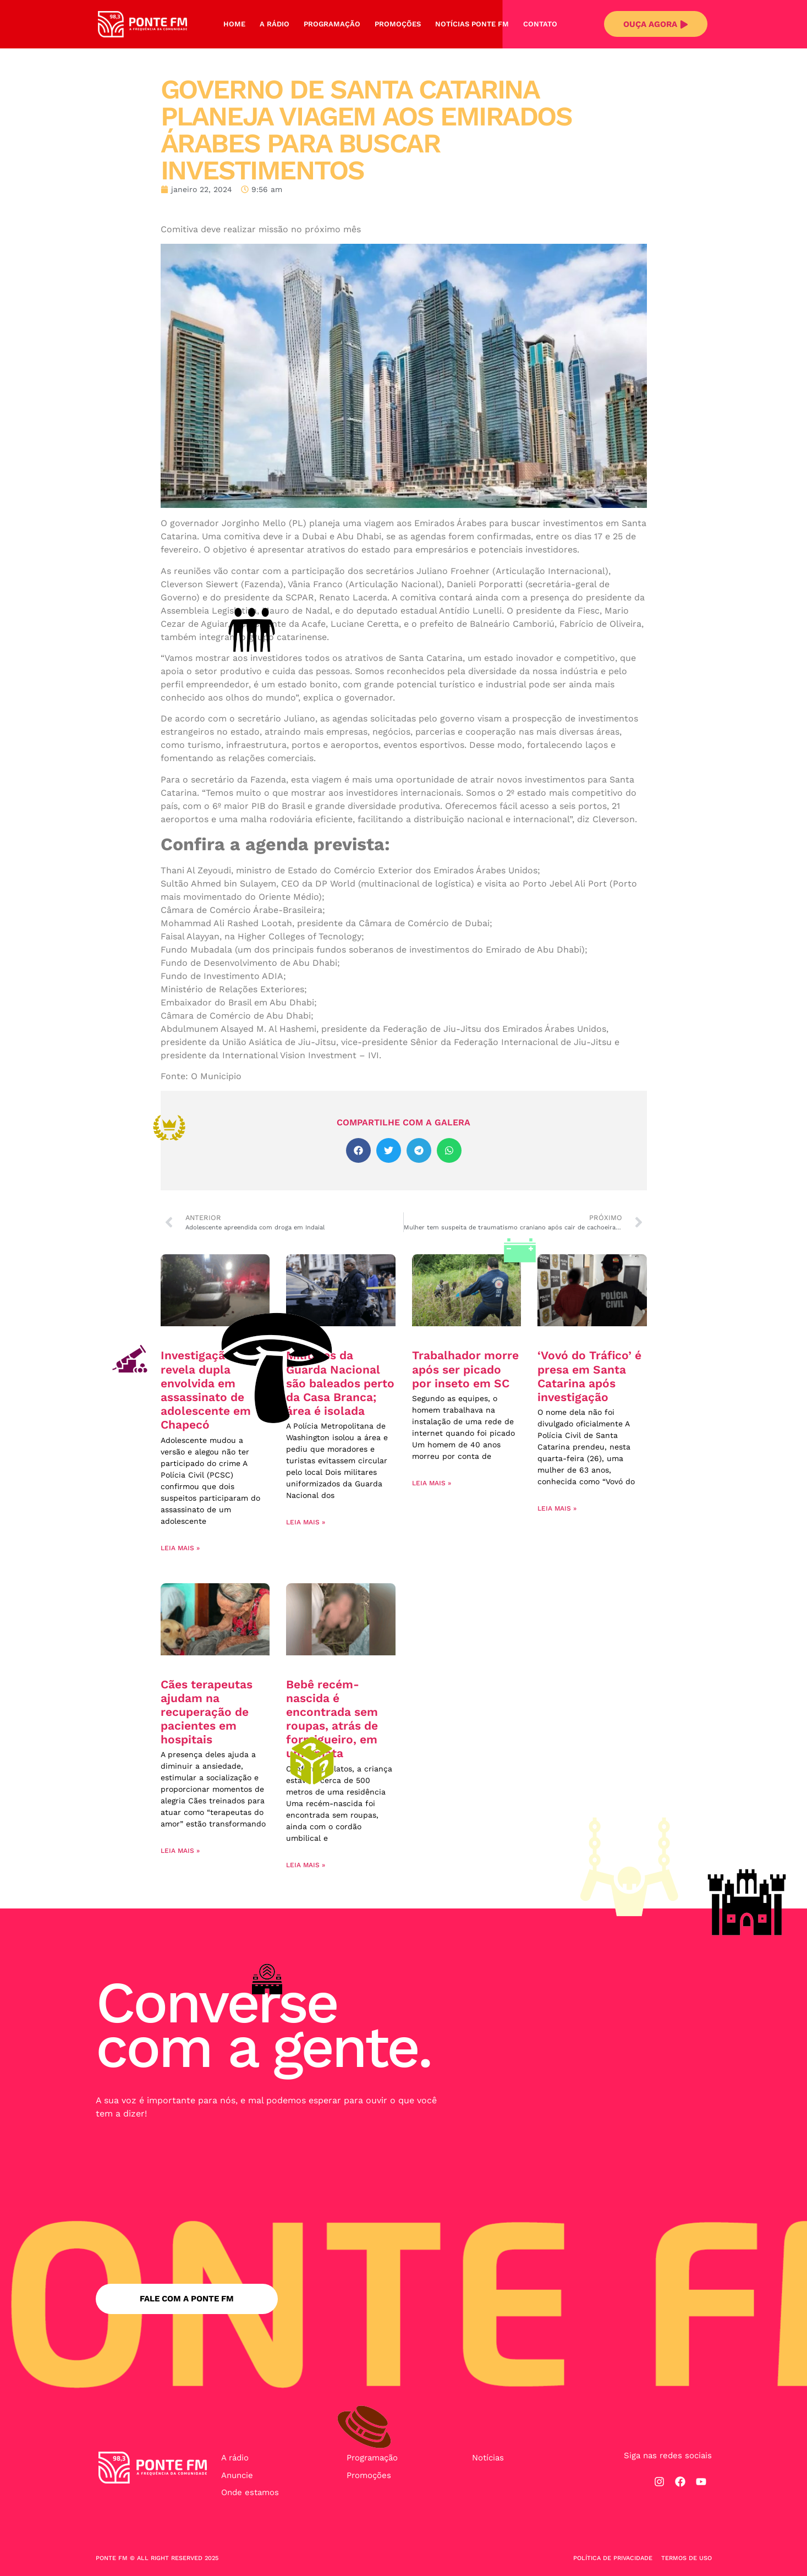 Image resolution: width=807 pixels, height=2576 pixels. Describe the element at coordinates (629, 1867) in the screenshot. I see `indicates a captured or restrained character status` at that location.